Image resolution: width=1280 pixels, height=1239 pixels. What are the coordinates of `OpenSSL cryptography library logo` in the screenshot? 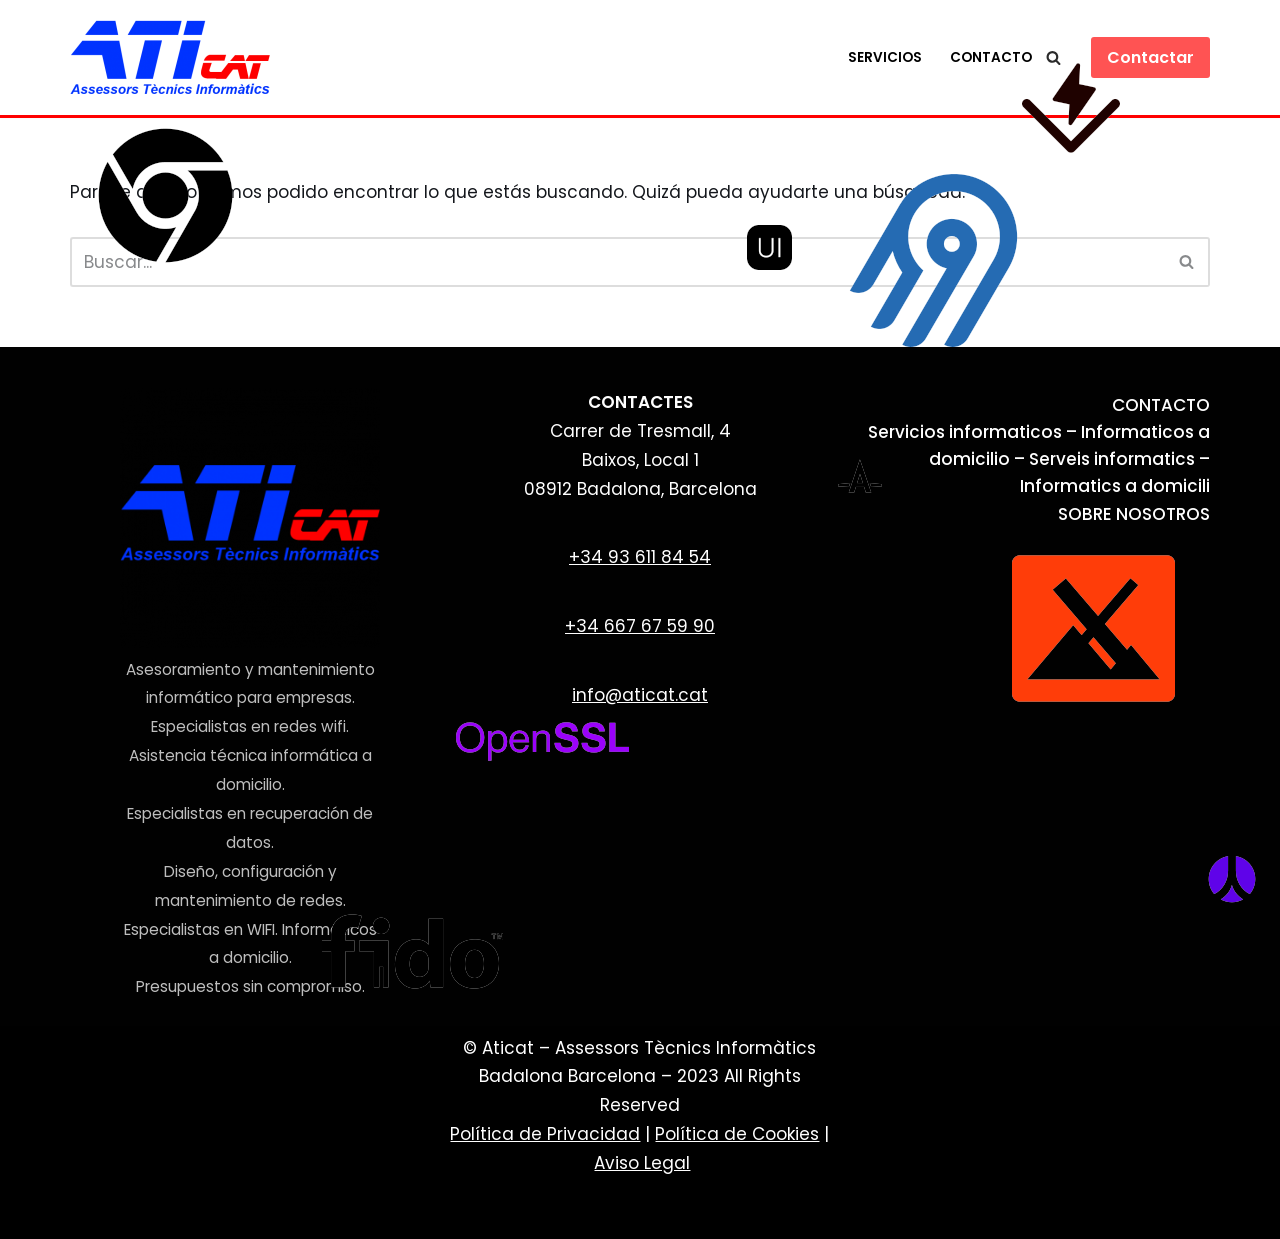 It's located at (542, 741).